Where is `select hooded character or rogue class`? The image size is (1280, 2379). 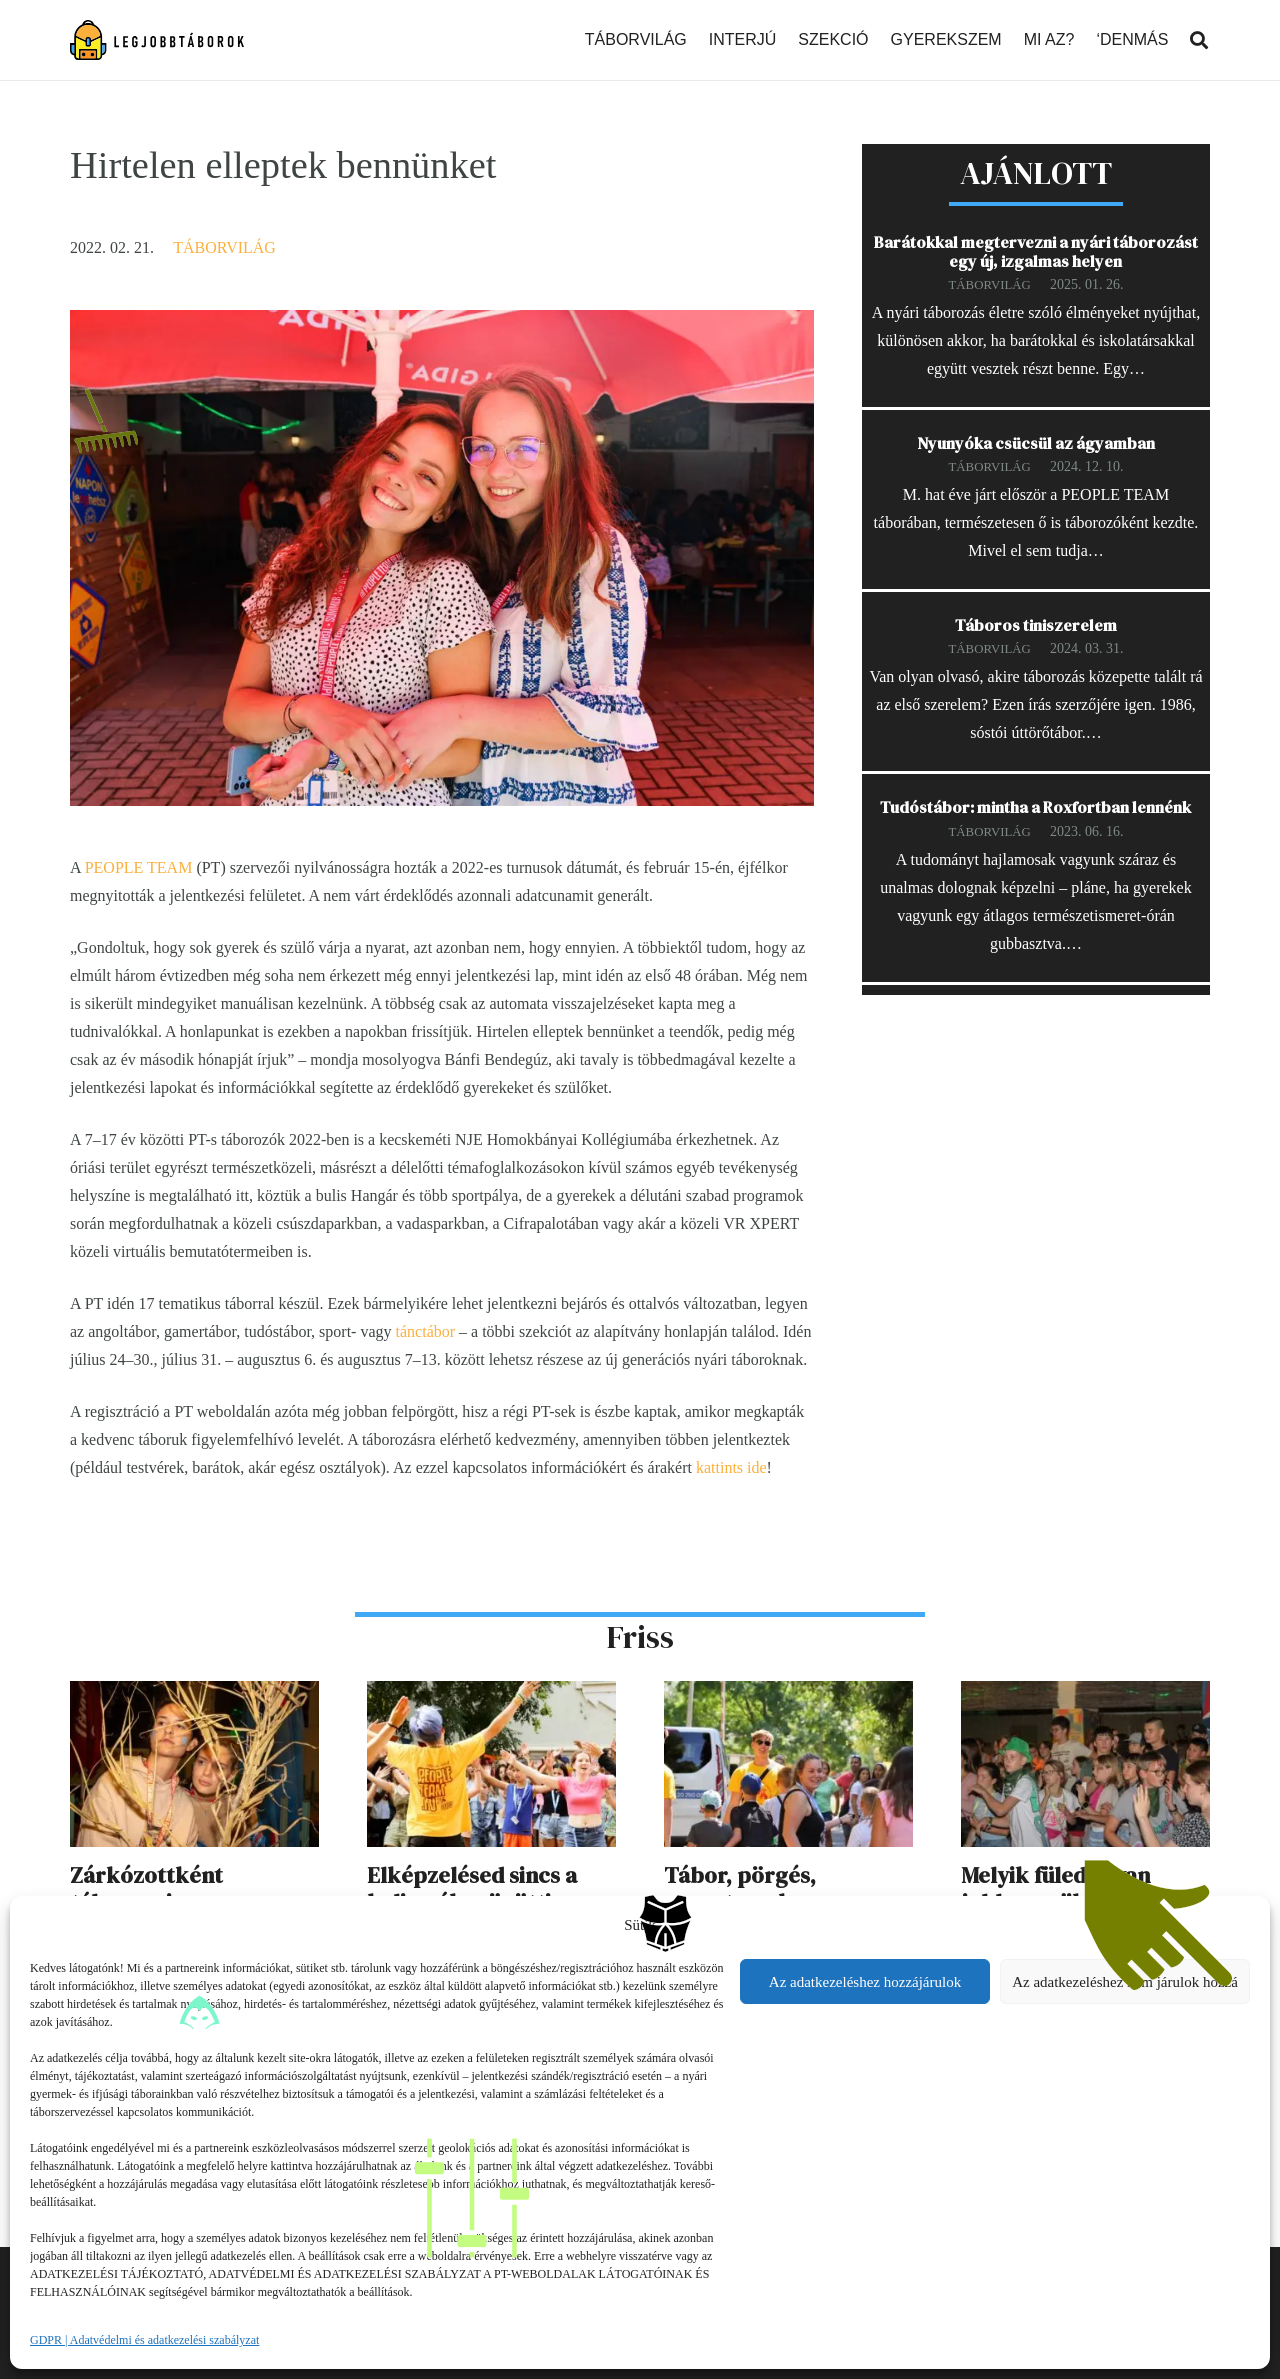
select hooded character or rogue class is located at coordinates (199, 2014).